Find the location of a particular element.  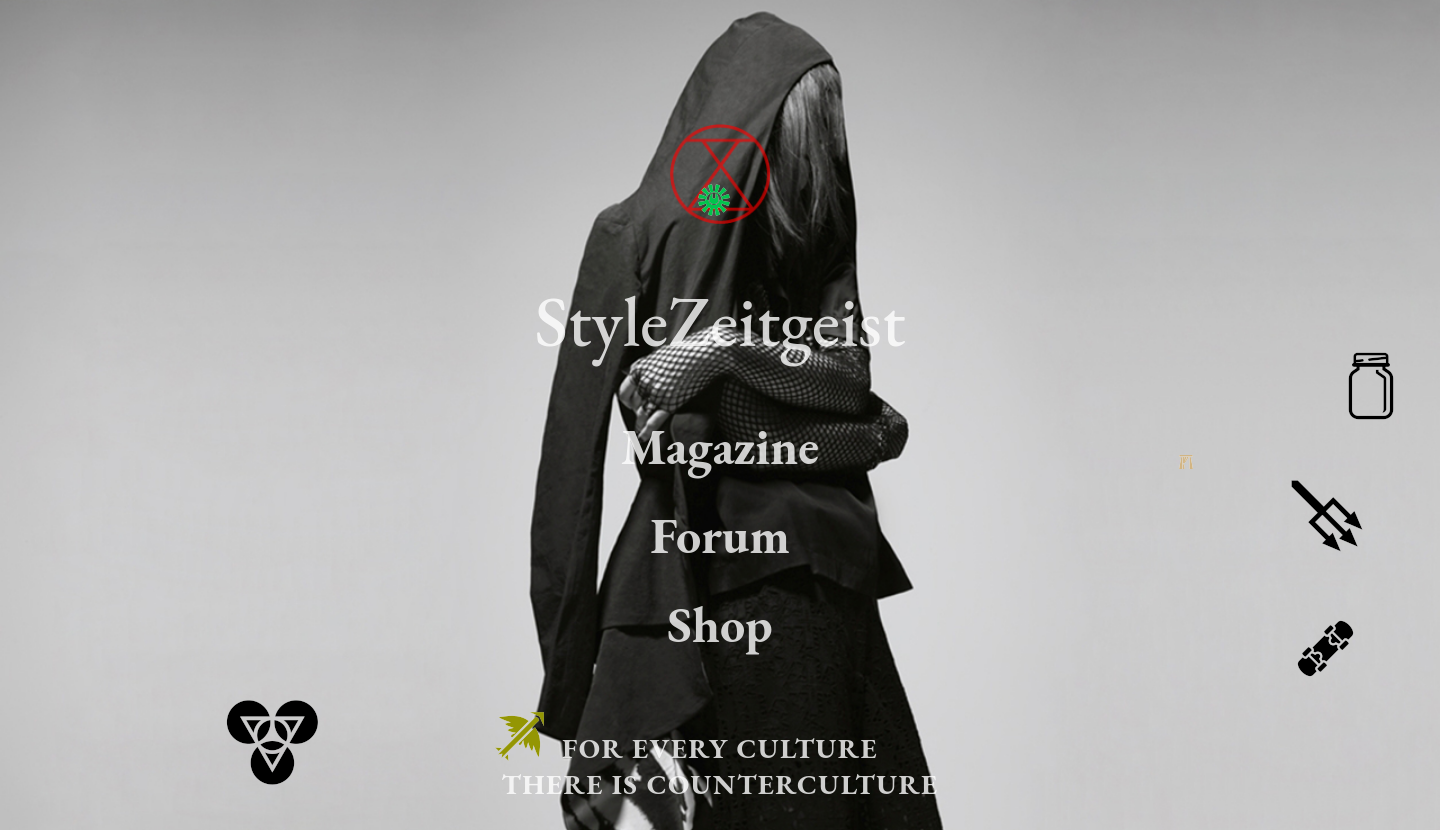

enter a temple or shrine location is located at coordinates (1186, 462).